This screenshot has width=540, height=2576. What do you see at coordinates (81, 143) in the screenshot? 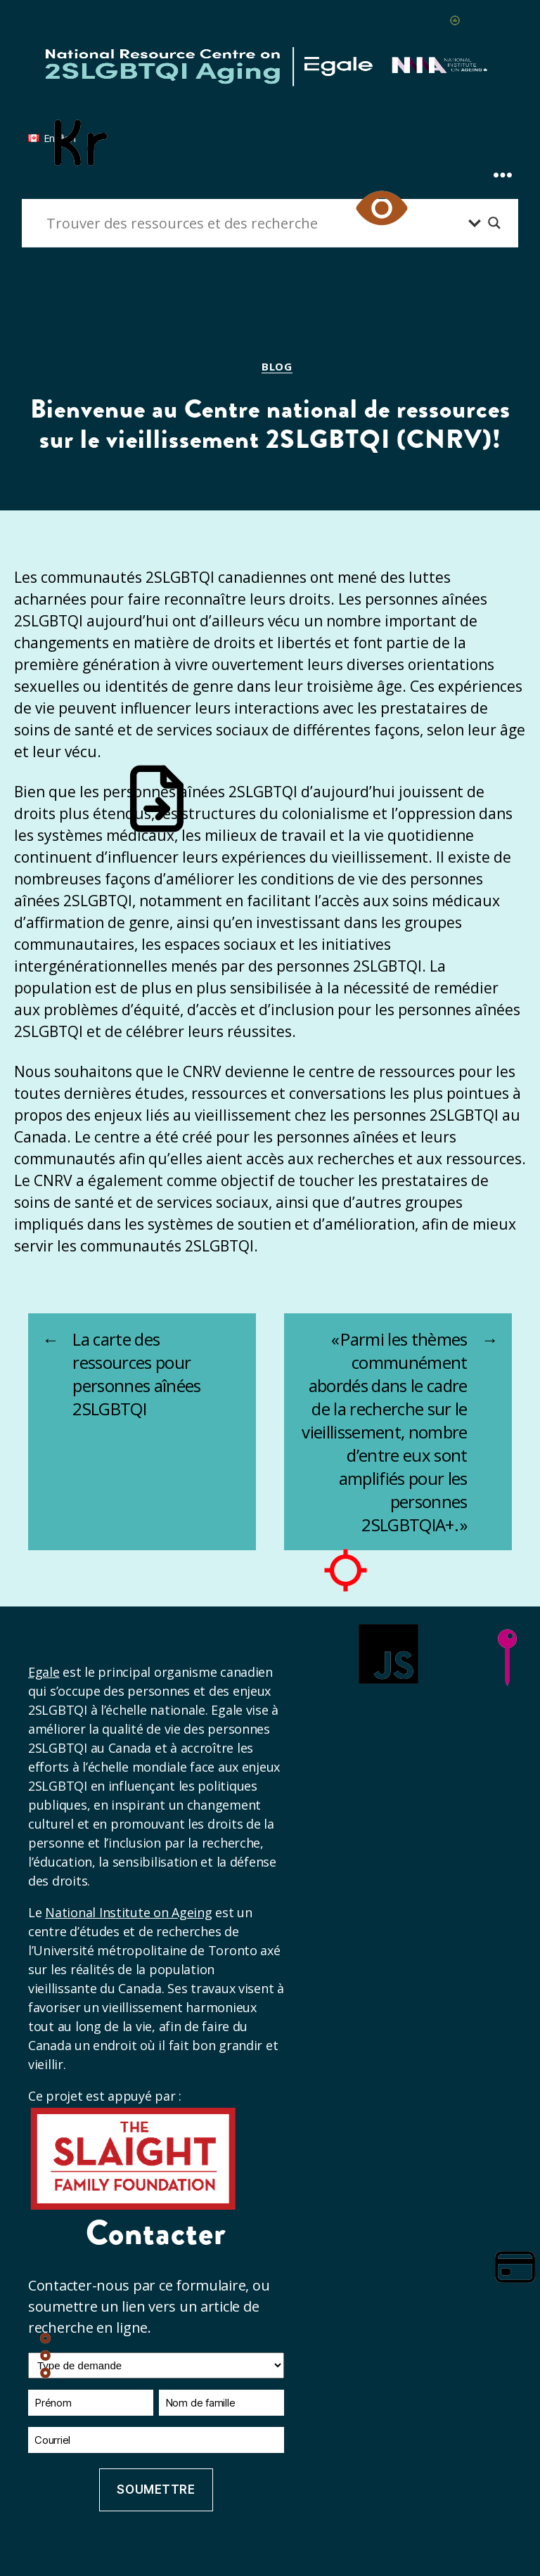
I see `indicates swedish krona currency` at bounding box center [81, 143].